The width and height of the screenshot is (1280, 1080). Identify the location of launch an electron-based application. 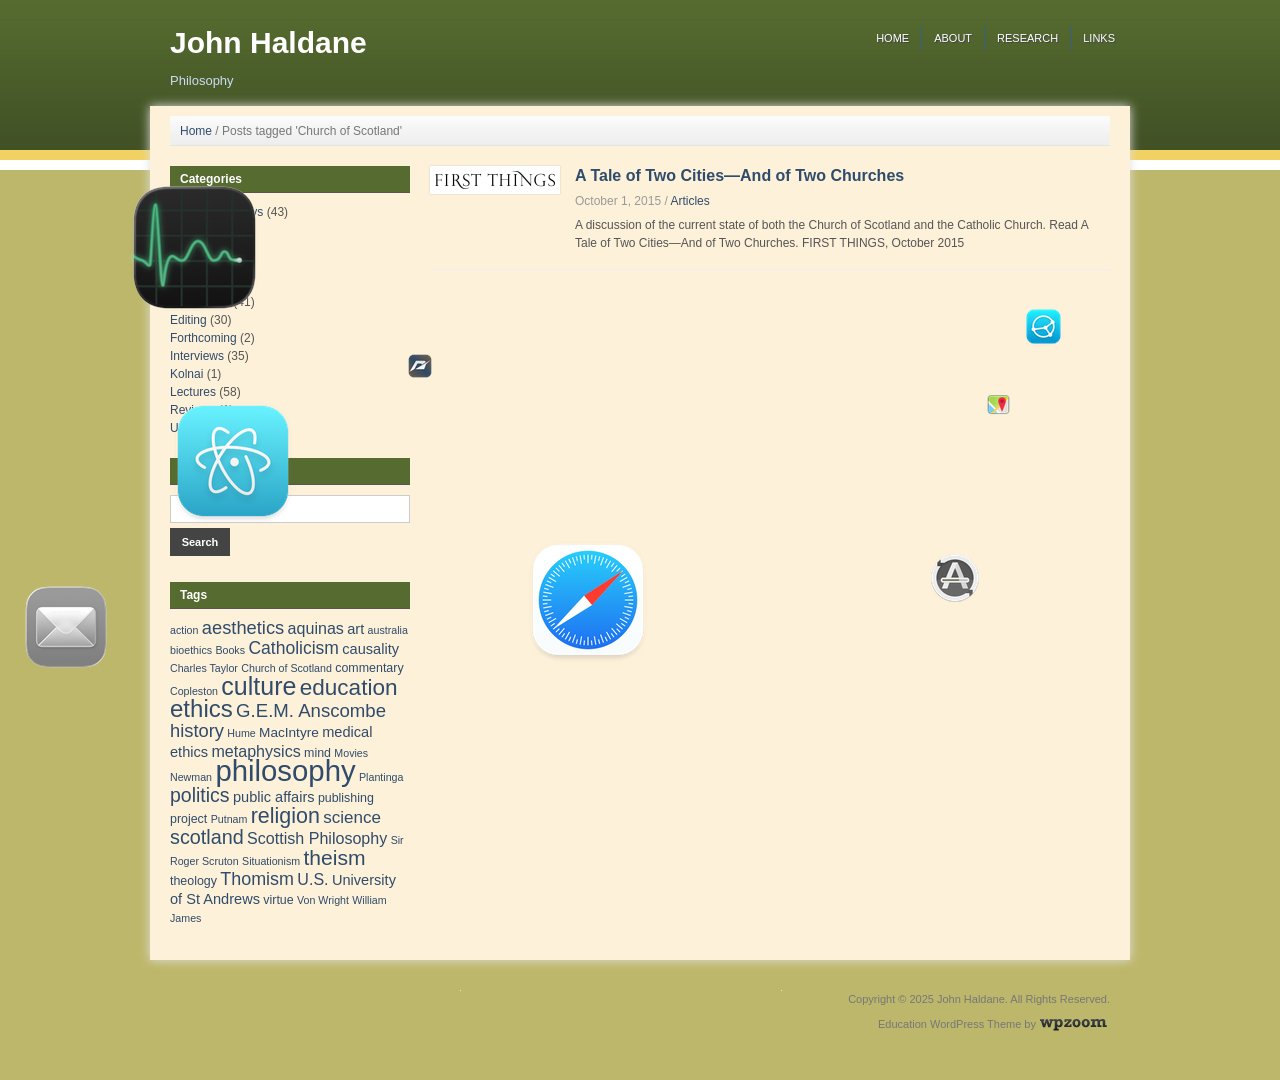
(233, 461).